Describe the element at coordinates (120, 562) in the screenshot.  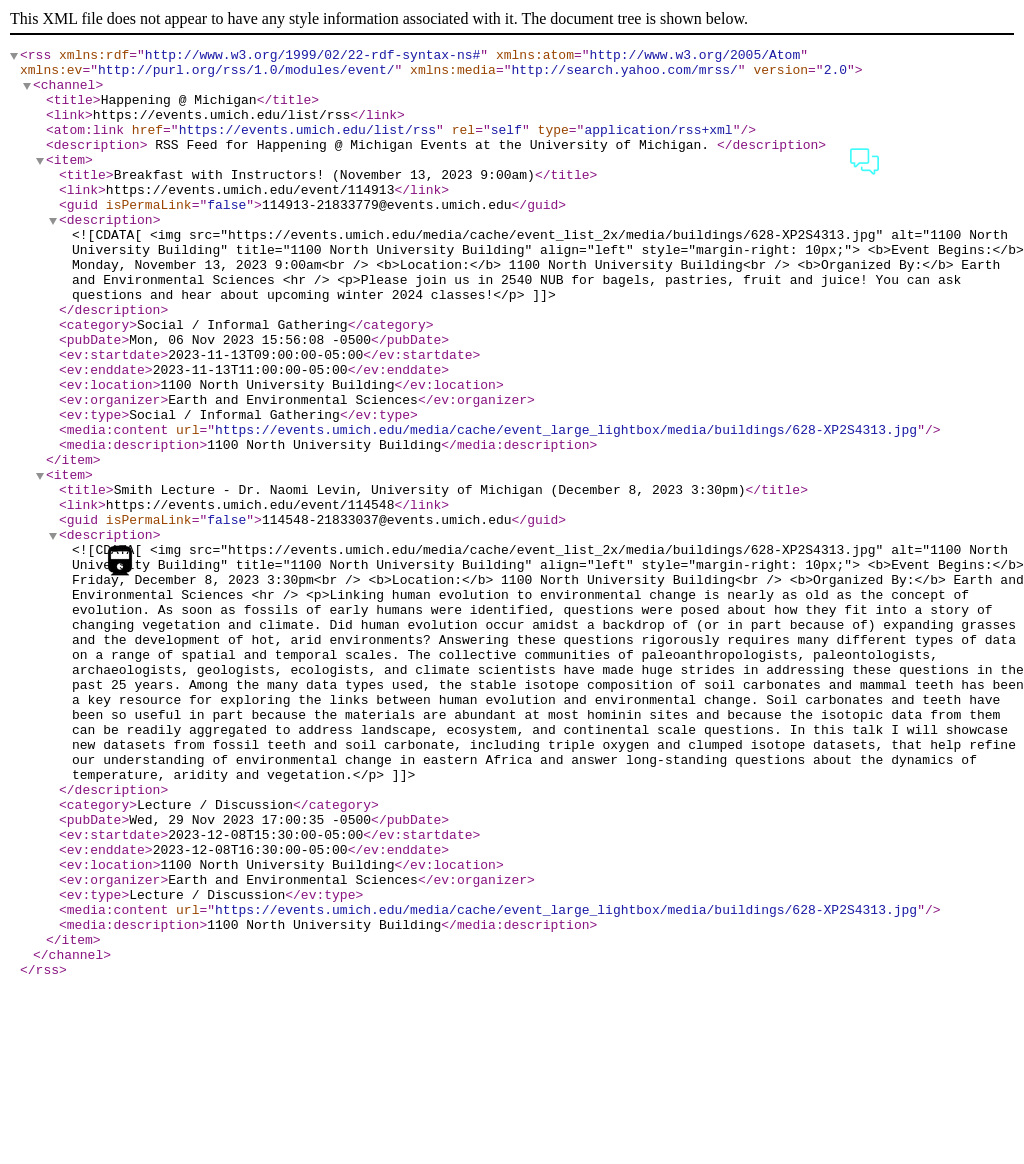
I see `get train or railway directions` at that location.